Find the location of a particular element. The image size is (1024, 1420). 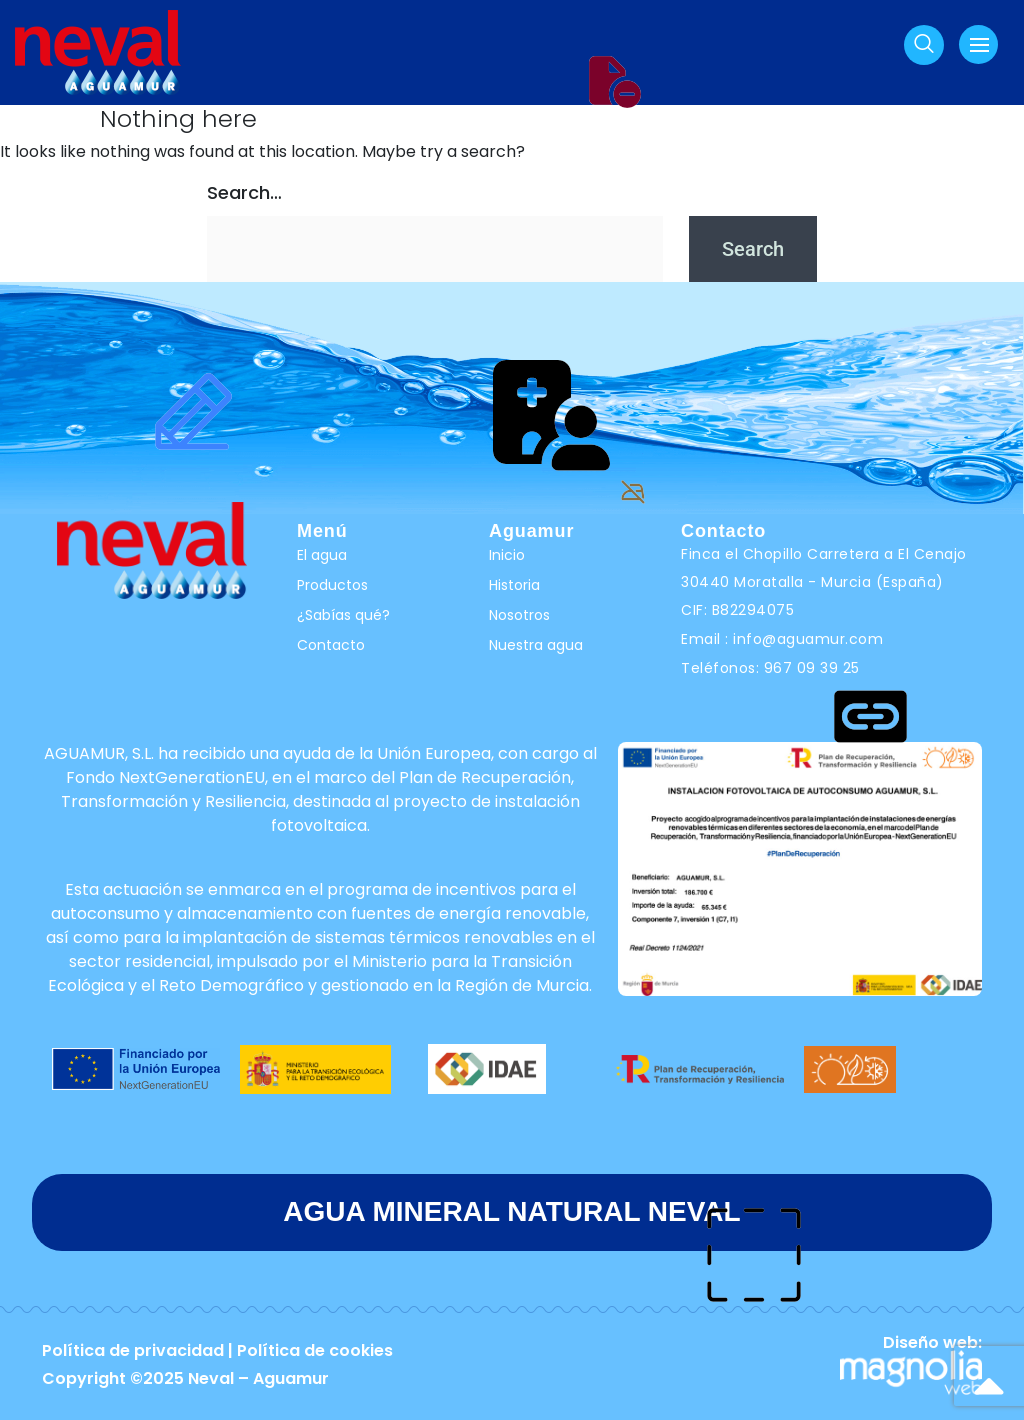

do not iron this item is located at coordinates (633, 492).